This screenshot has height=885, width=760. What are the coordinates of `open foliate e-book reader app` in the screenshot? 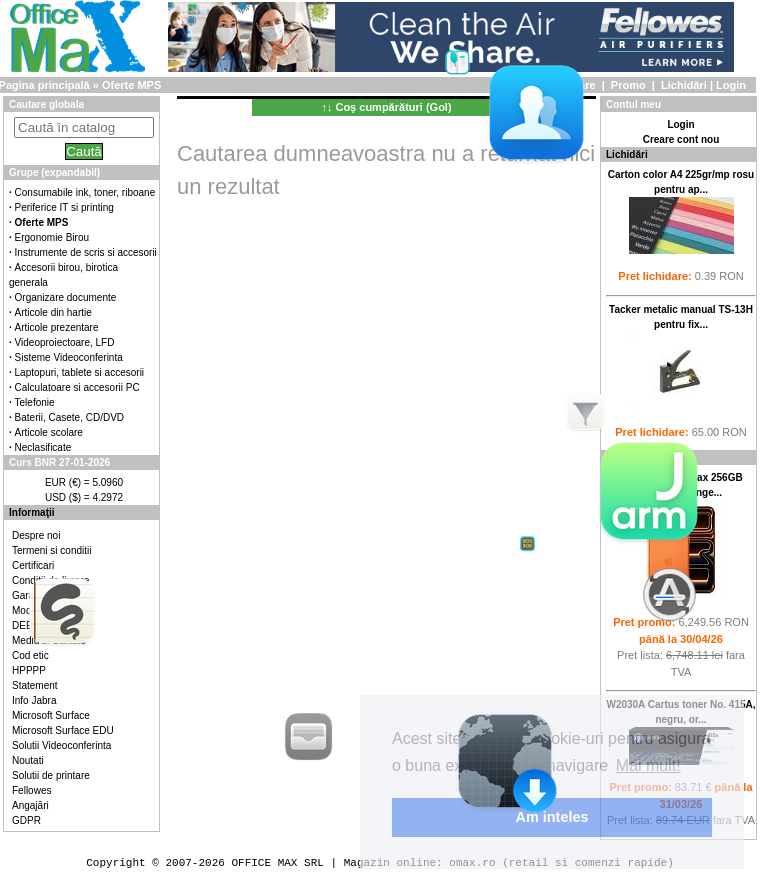 It's located at (457, 62).